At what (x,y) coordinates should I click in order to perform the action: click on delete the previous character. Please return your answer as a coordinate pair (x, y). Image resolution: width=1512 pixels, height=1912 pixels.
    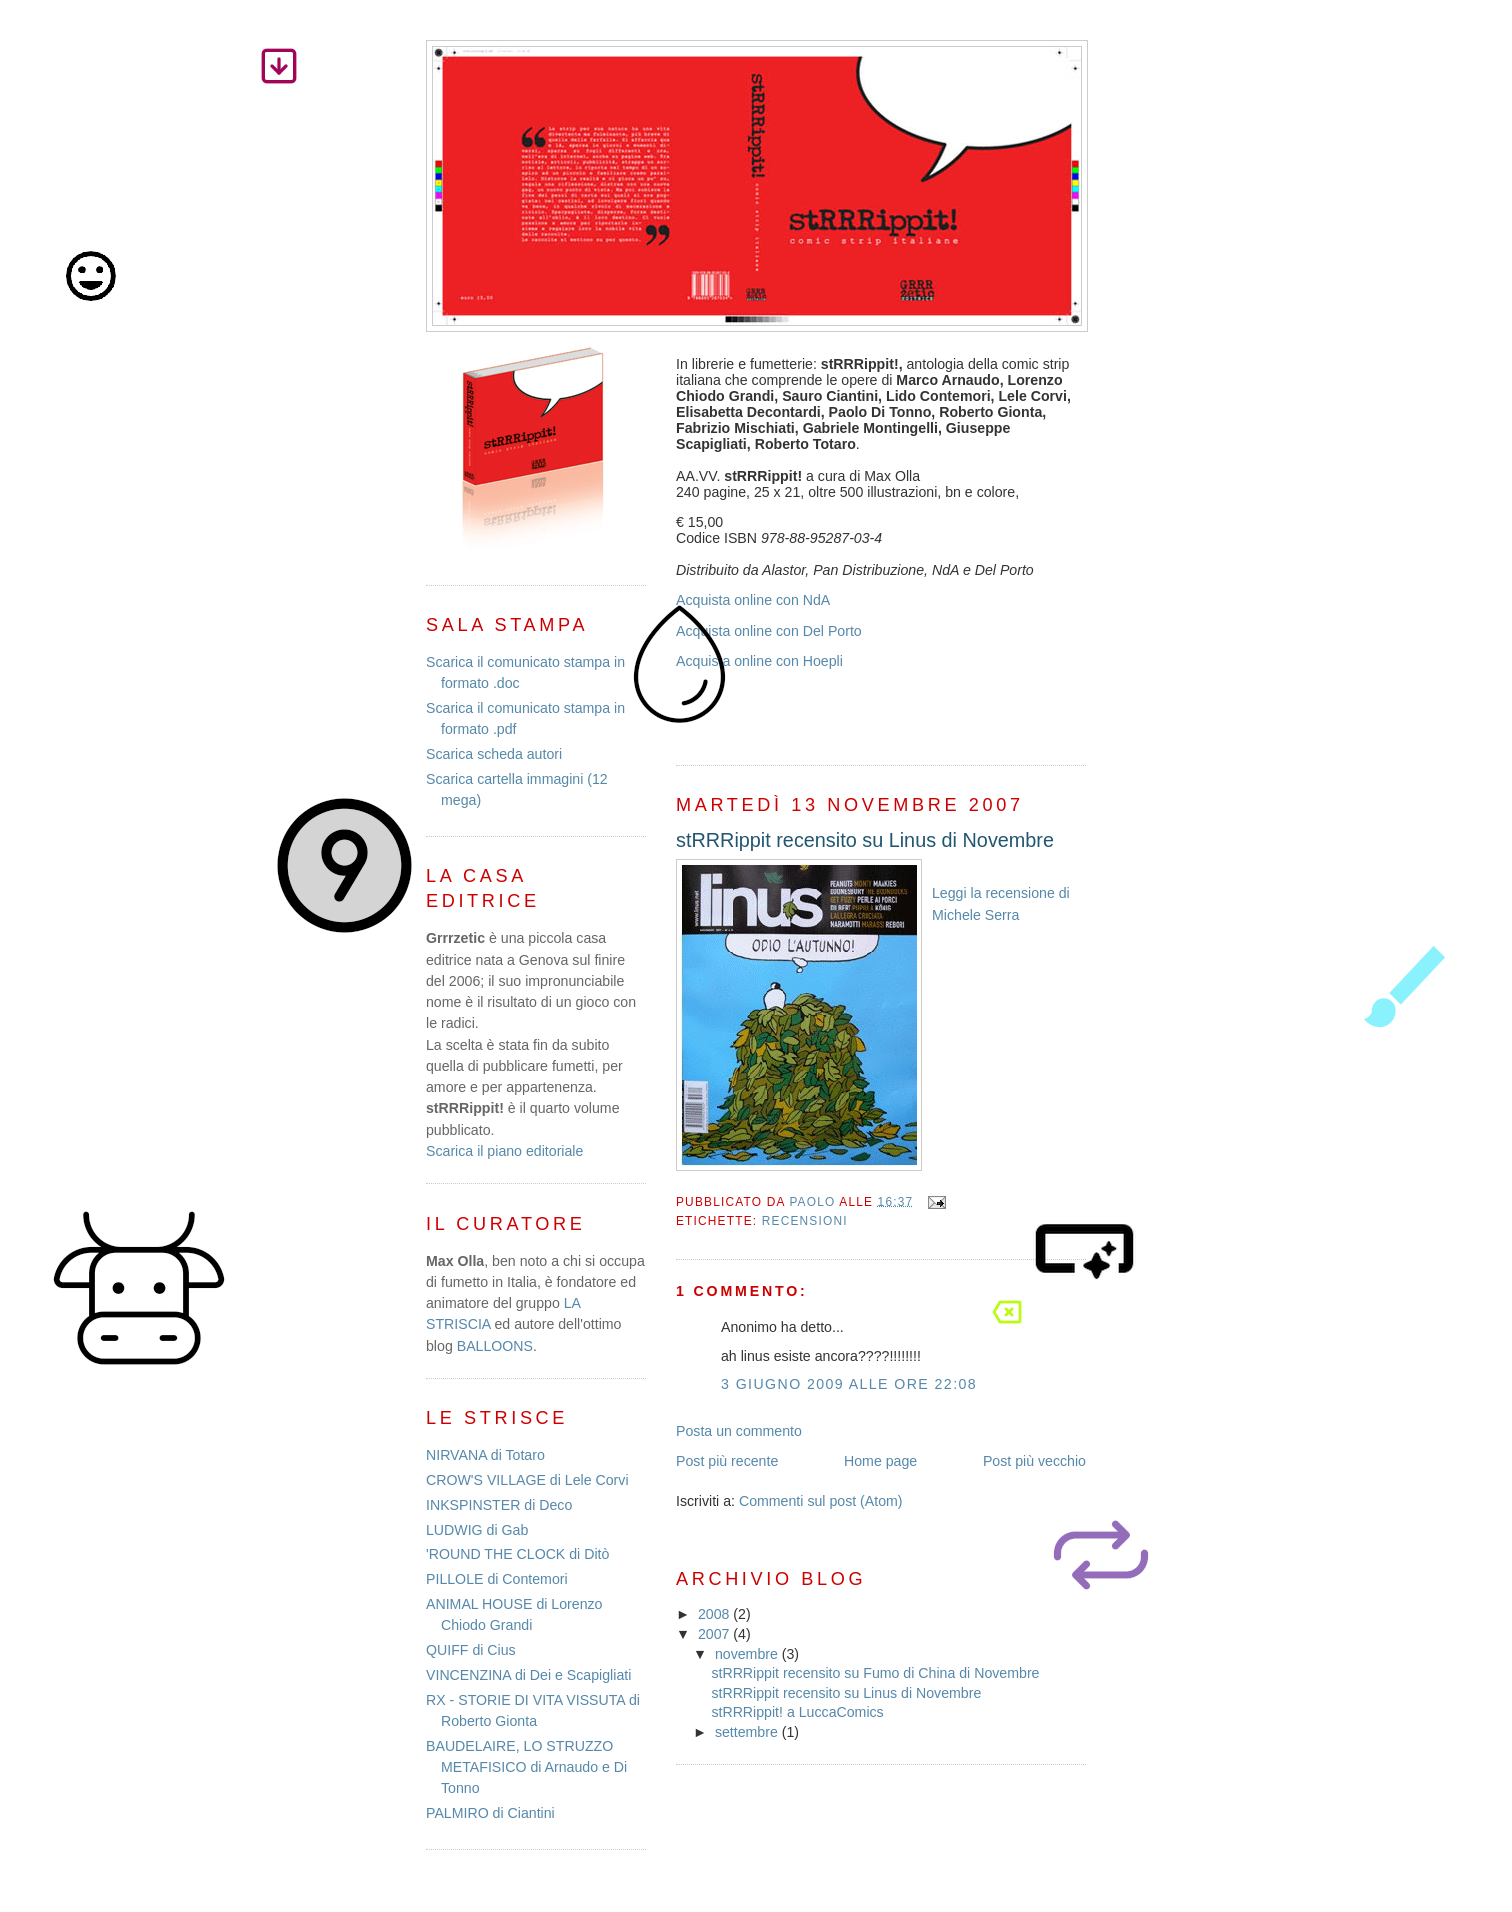
    Looking at the image, I should click on (1008, 1312).